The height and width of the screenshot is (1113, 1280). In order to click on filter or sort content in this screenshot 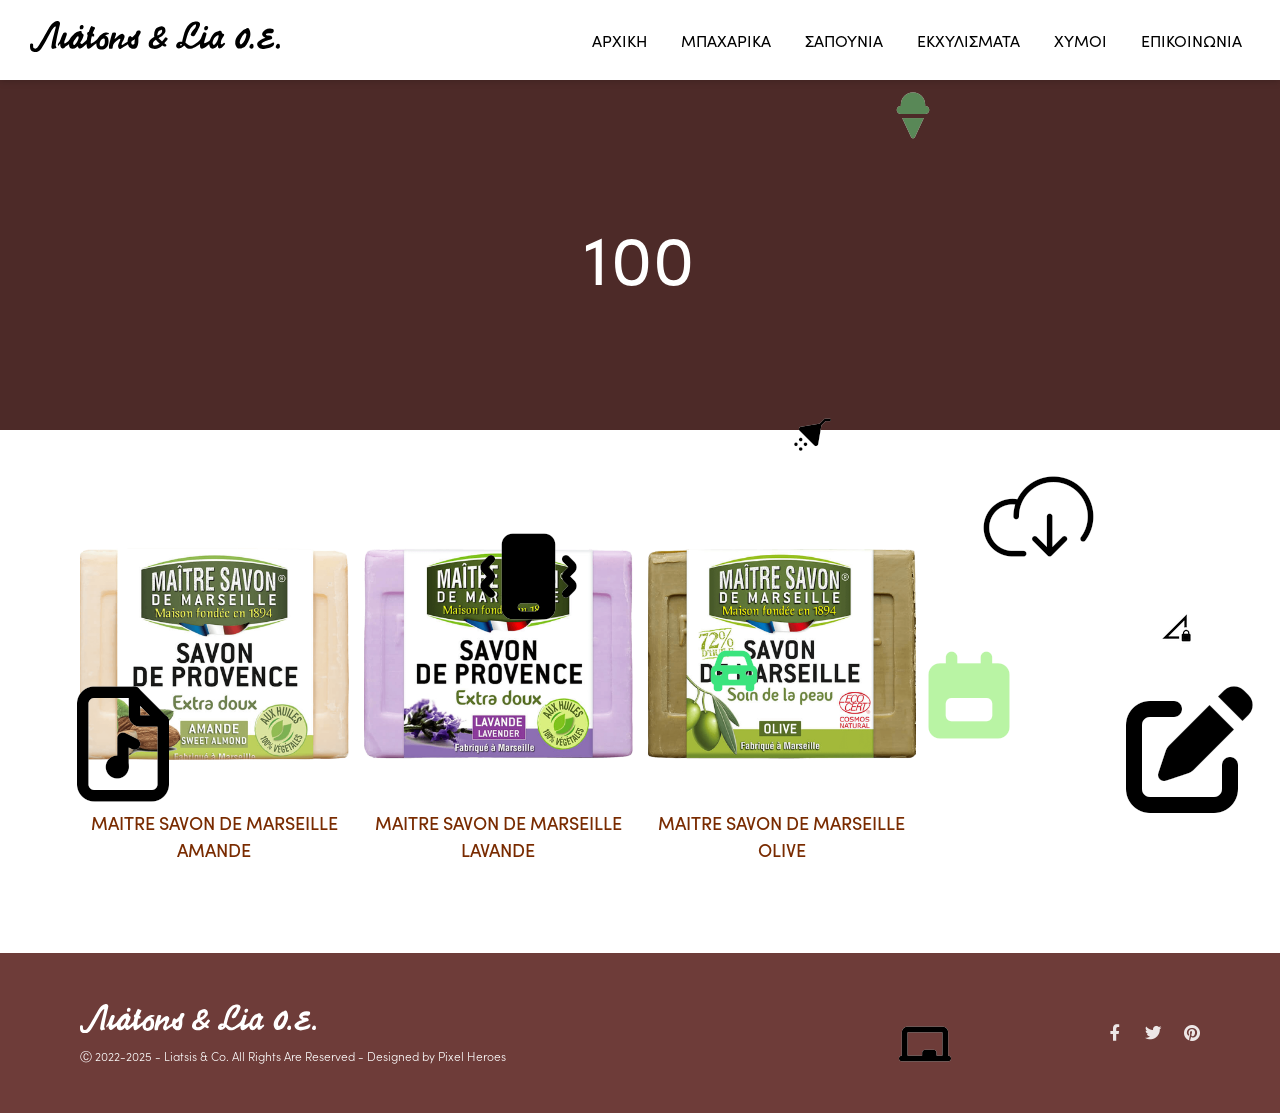, I will do `click(812, 433)`.